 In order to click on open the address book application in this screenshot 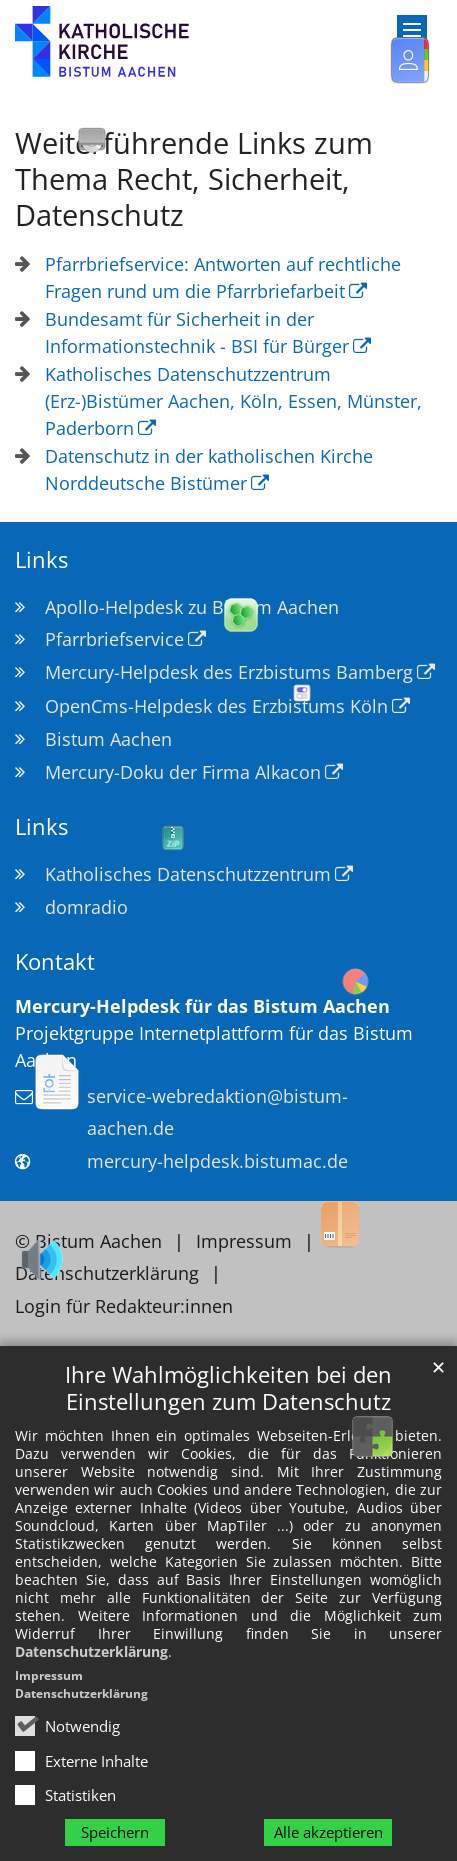, I will do `click(410, 60)`.